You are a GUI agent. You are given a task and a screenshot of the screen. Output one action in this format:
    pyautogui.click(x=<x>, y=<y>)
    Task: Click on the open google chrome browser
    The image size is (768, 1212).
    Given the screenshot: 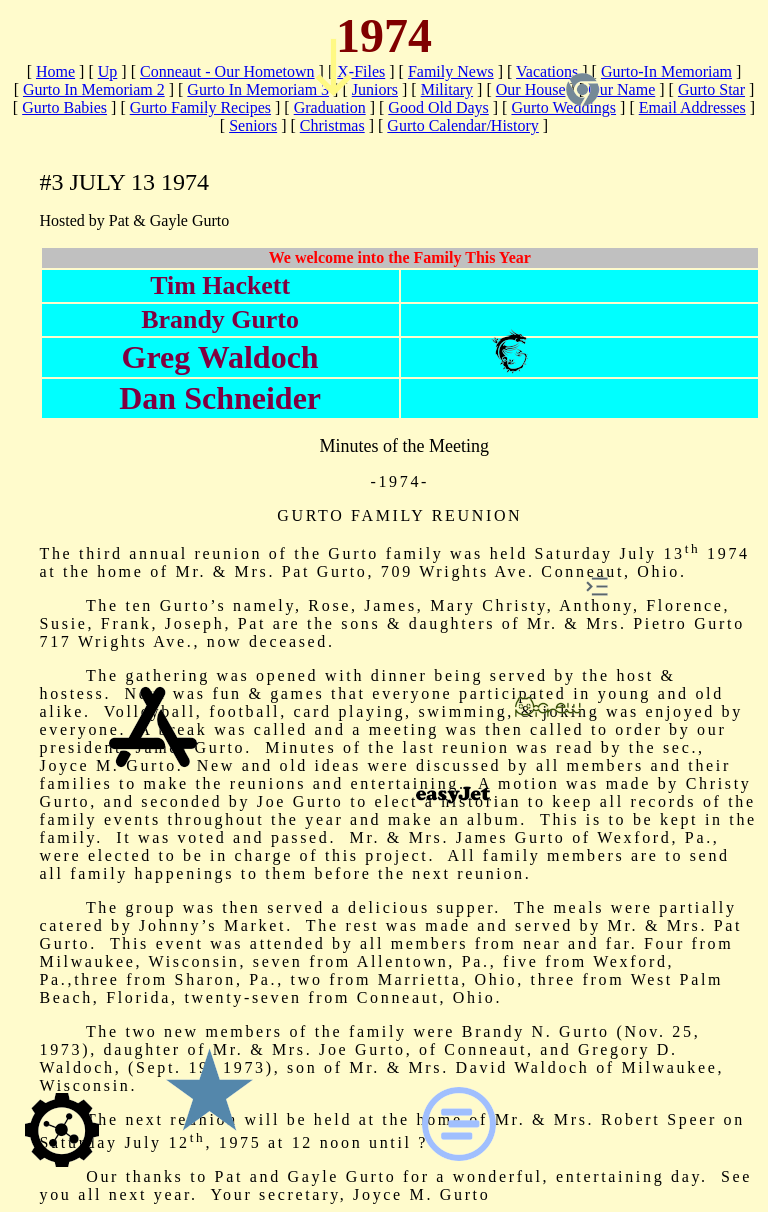 What is the action you would take?
    pyautogui.click(x=582, y=89)
    